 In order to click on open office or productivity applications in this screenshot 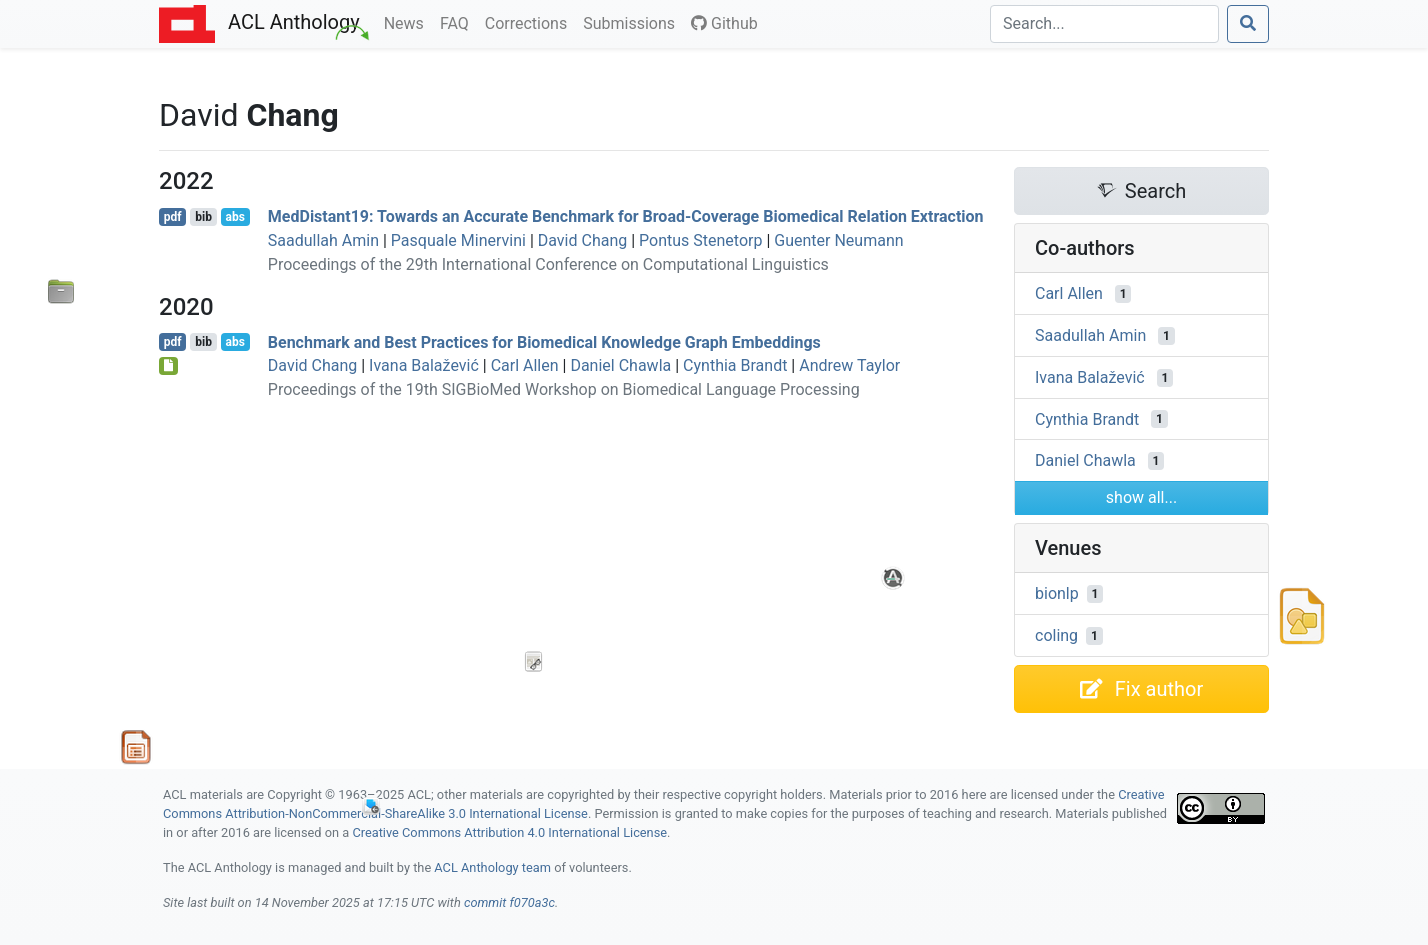, I will do `click(533, 661)`.